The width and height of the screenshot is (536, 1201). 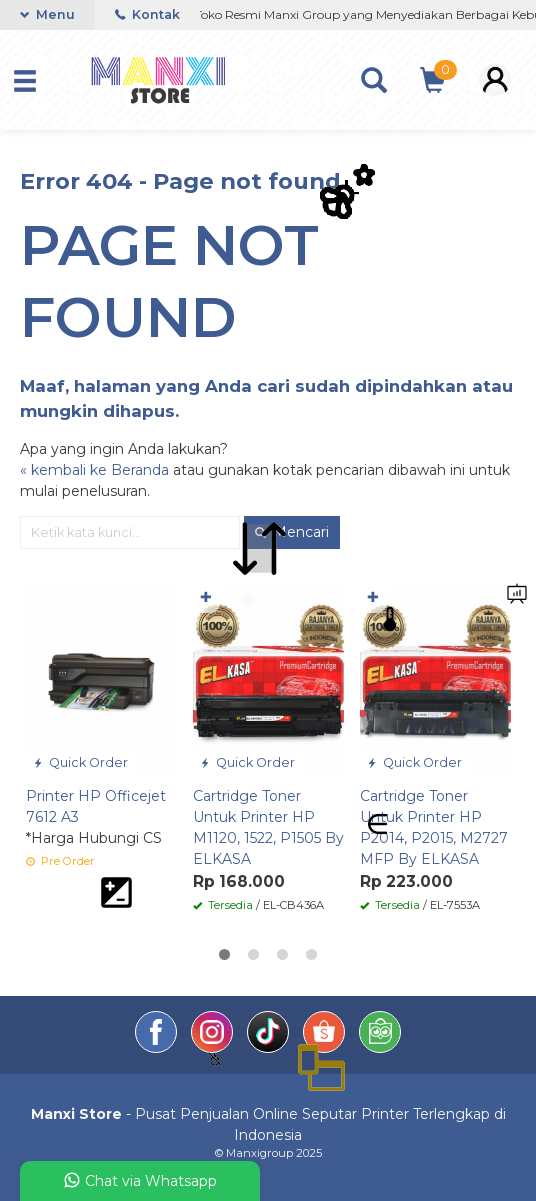 What do you see at coordinates (378, 824) in the screenshot?
I see `indicates set membership in mathematical notation` at bounding box center [378, 824].